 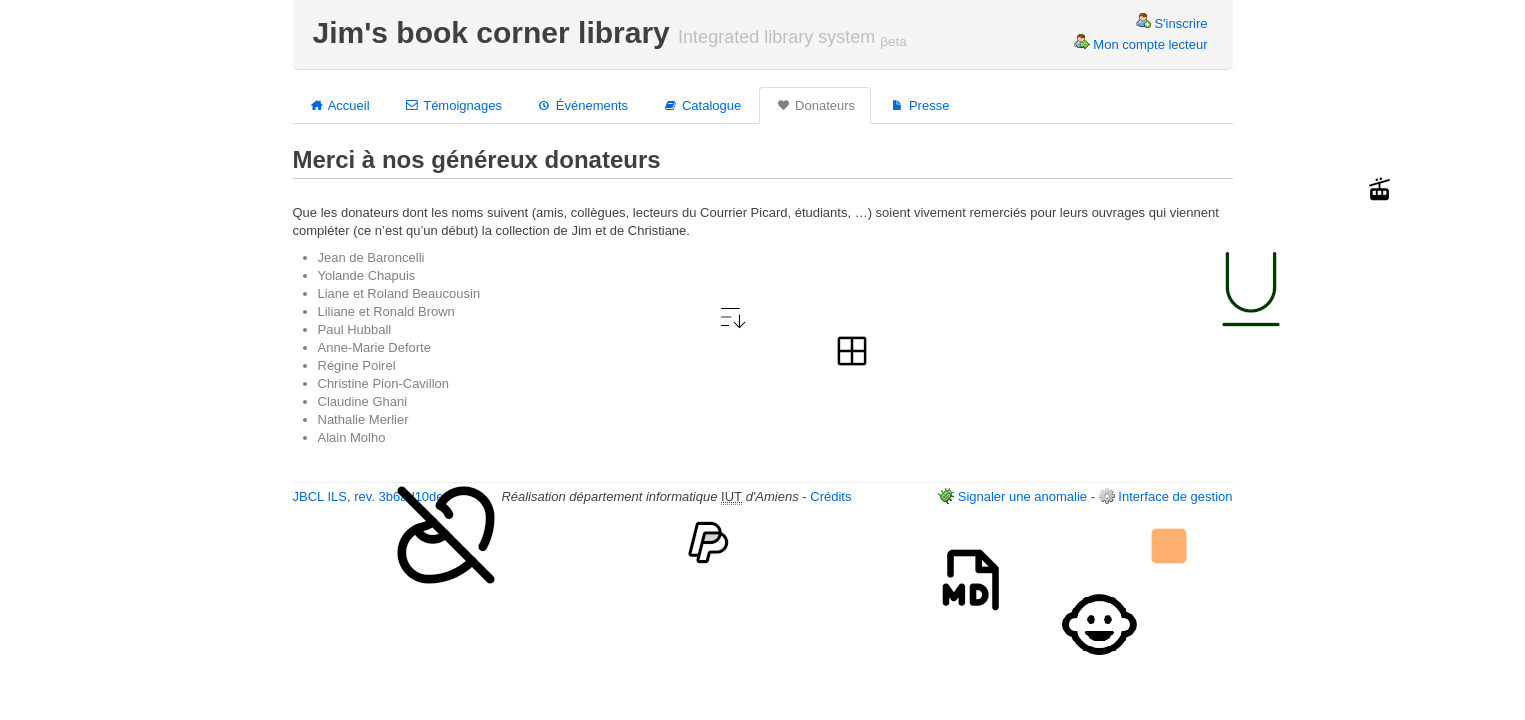 What do you see at coordinates (707, 542) in the screenshot?
I see `pay with PayPal` at bounding box center [707, 542].